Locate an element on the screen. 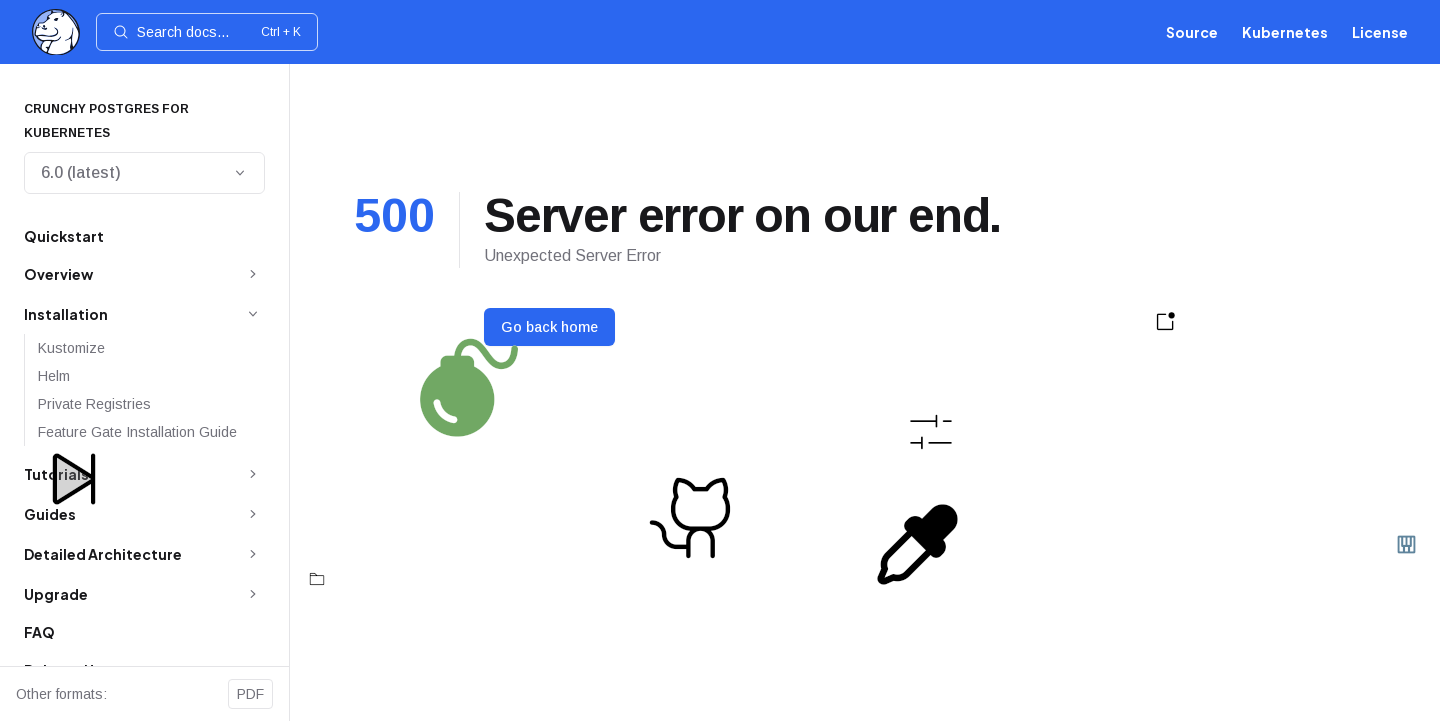  skip to the next track is located at coordinates (74, 479).